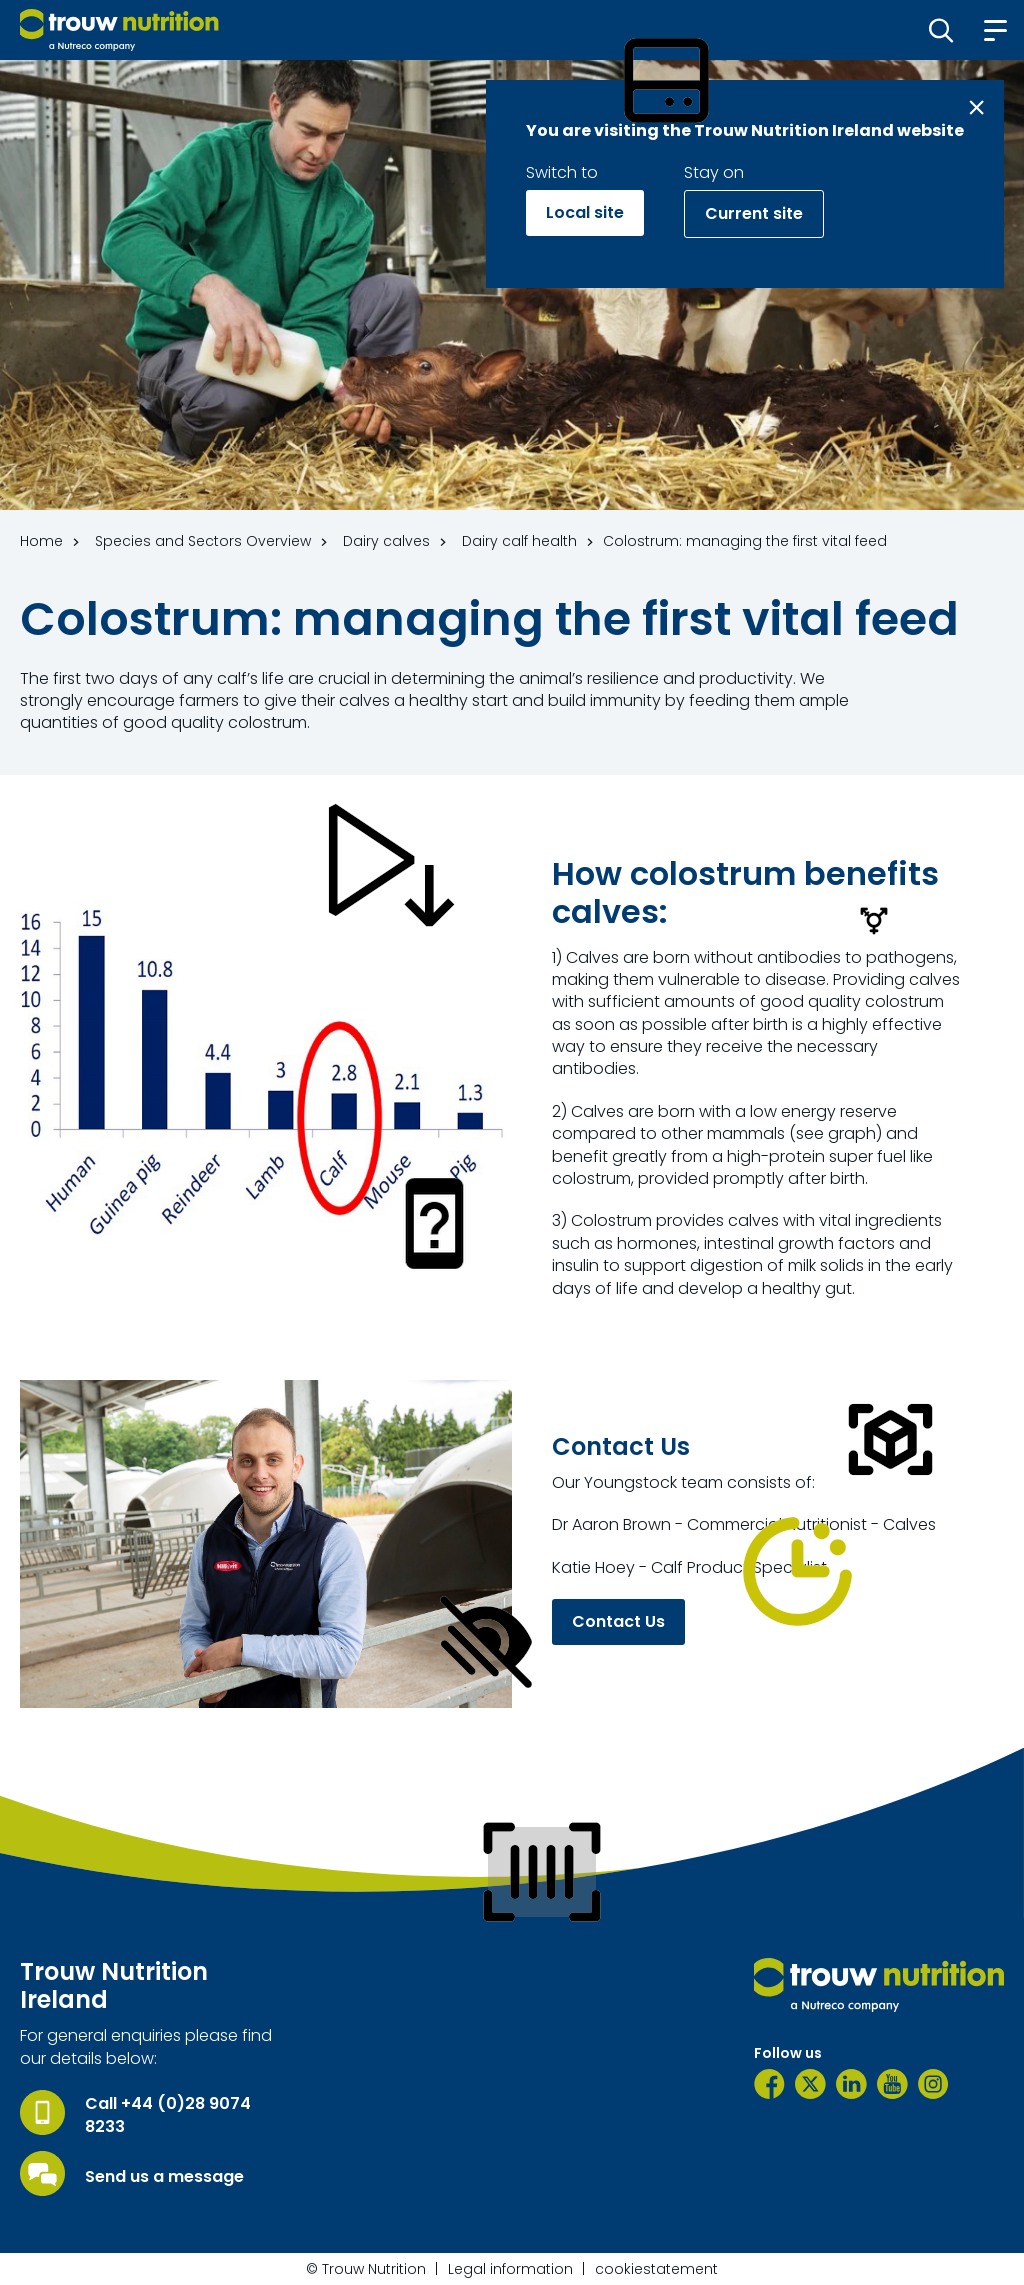 The width and height of the screenshot is (1024, 2285). What do you see at coordinates (390, 865) in the screenshot?
I see `run code below current selection` at bounding box center [390, 865].